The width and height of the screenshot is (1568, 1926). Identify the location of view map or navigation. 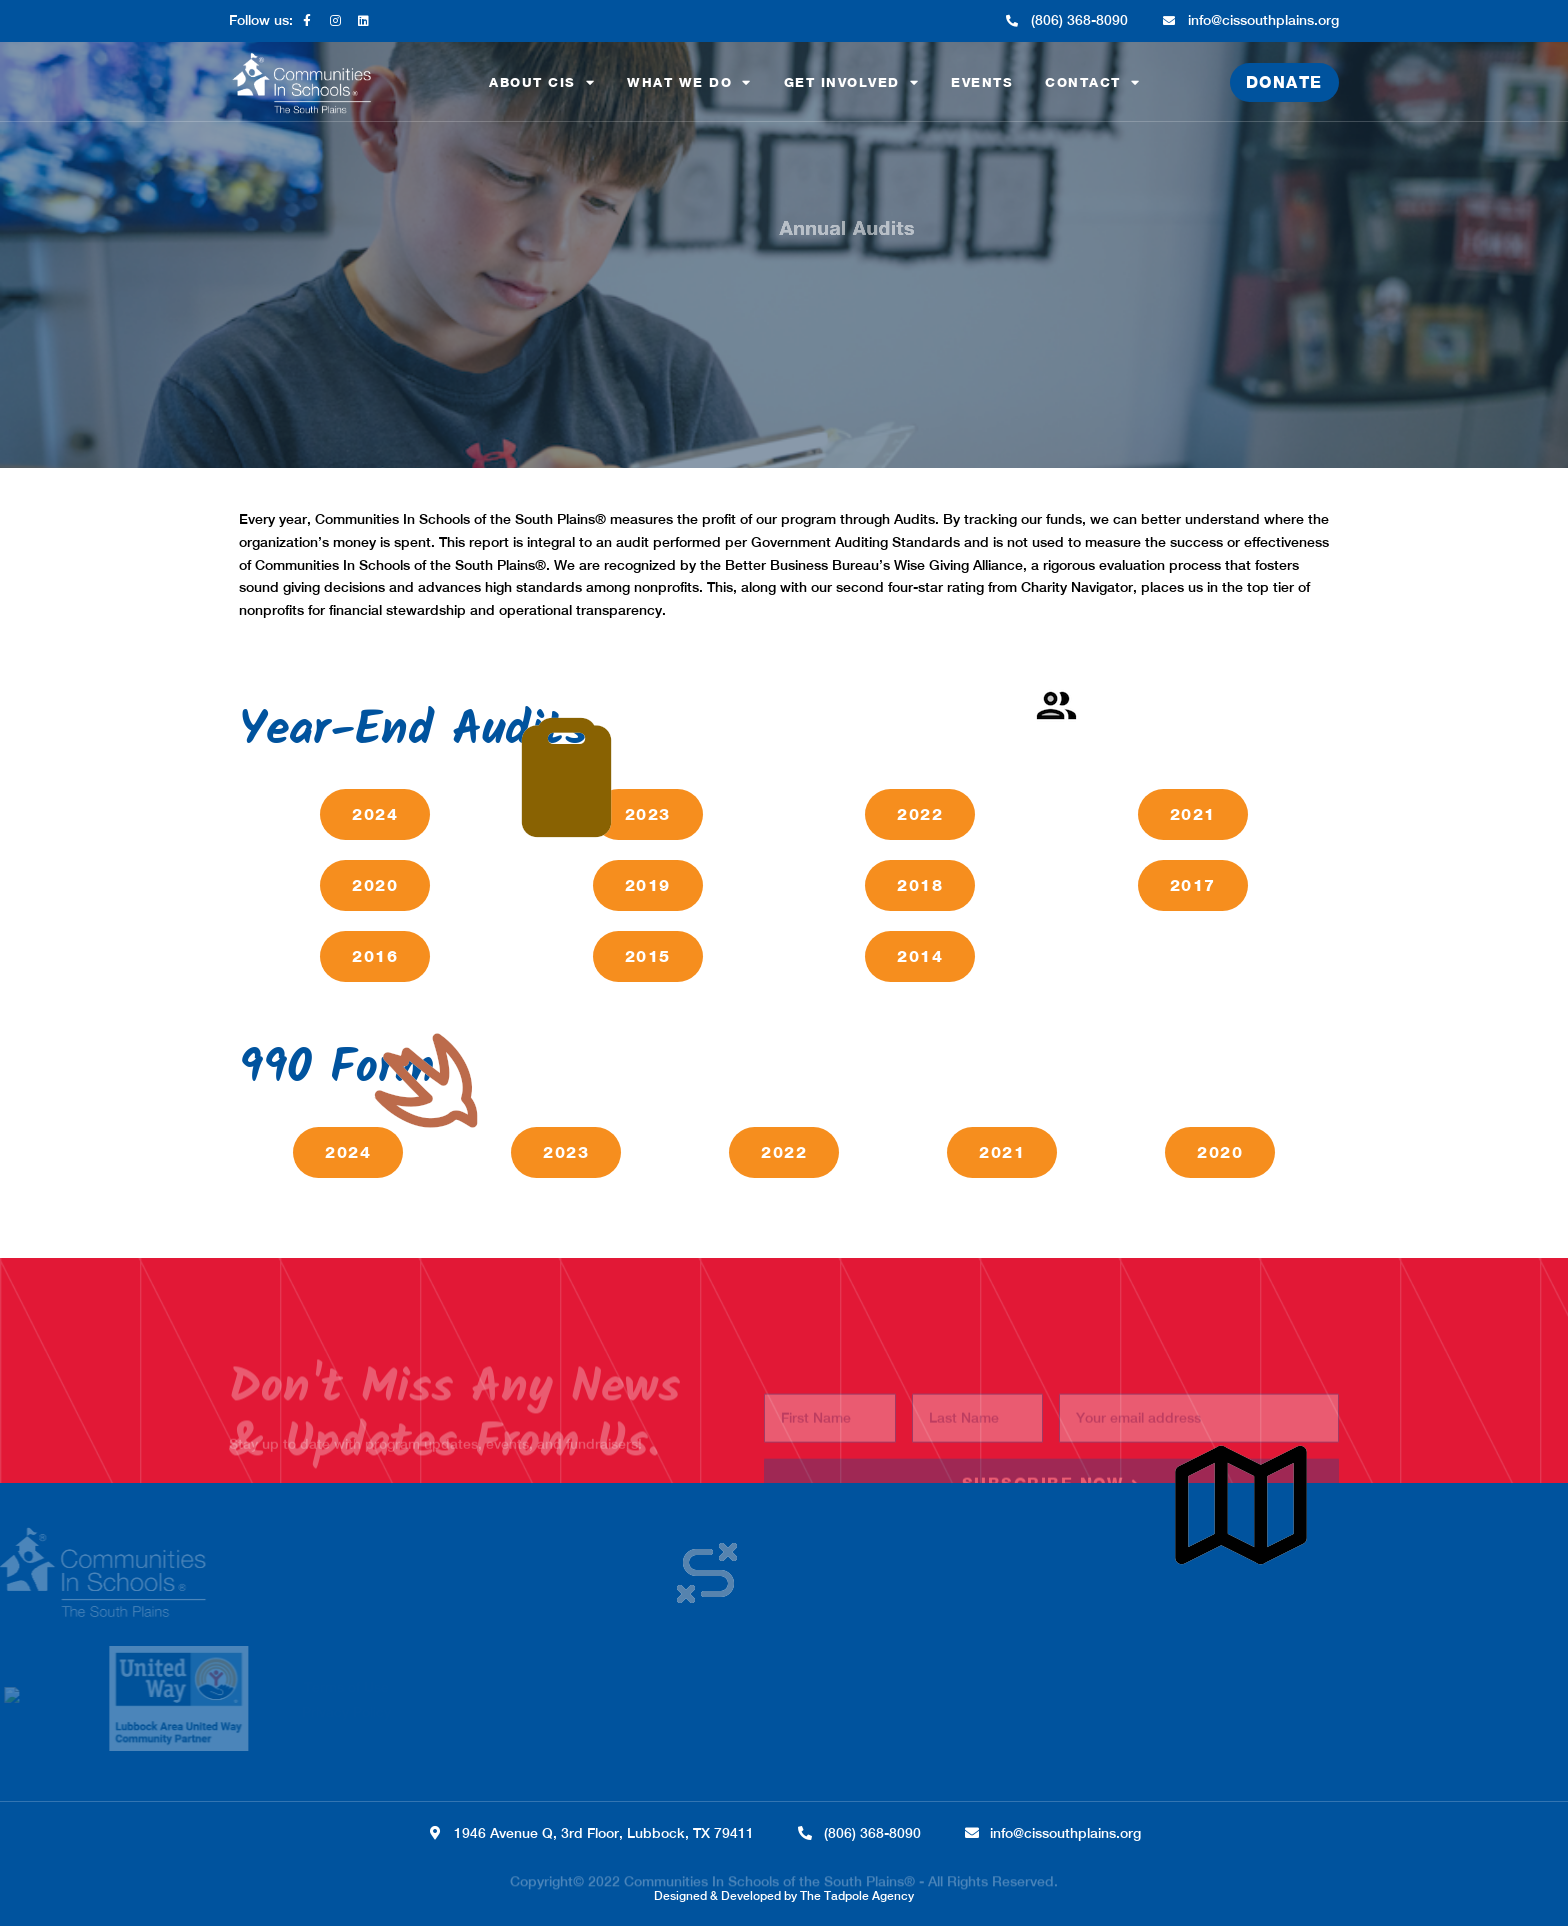
(1241, 1505).